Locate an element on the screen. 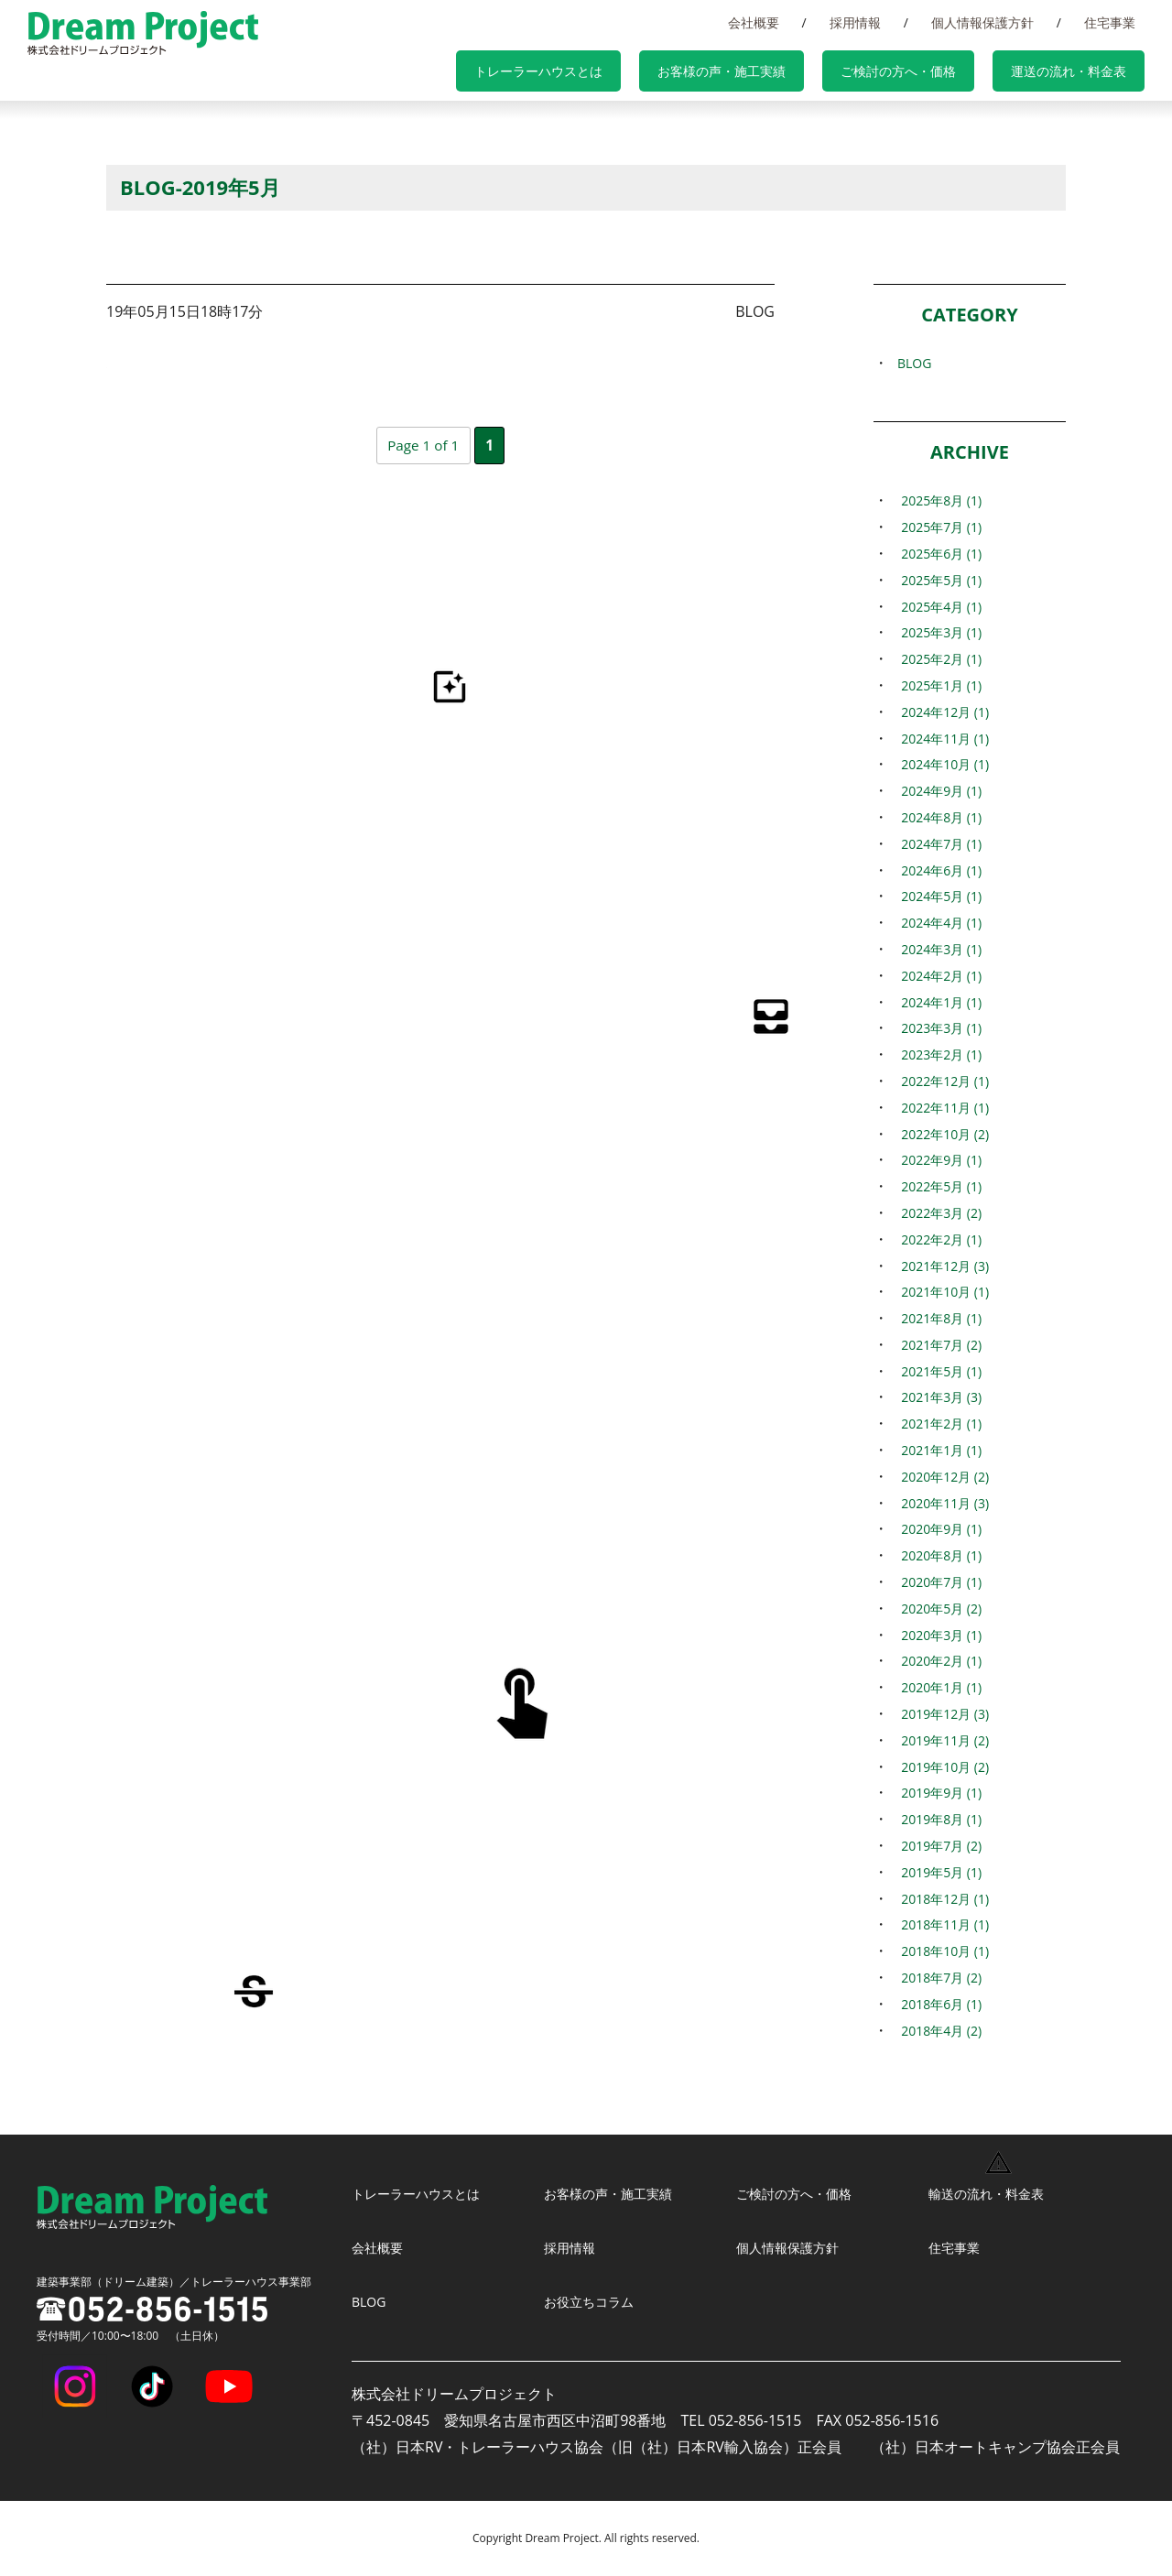 Image resolution: width=1172 pixels, height=2576 pixels. apply strikethrough formatting to selected text is located at coordinates (254, 1994).